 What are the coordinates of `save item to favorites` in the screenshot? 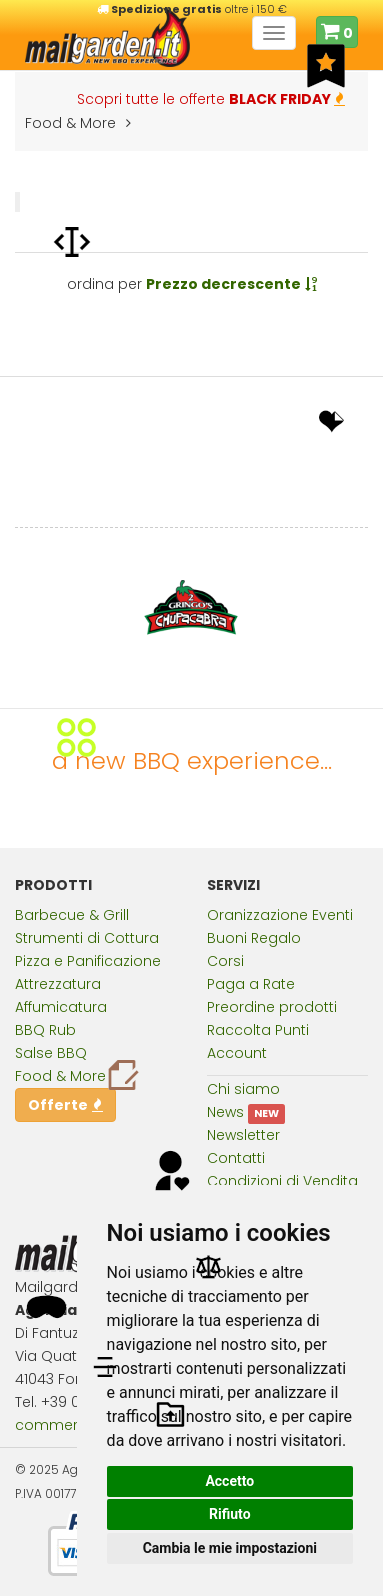 It's located at (326, 65).